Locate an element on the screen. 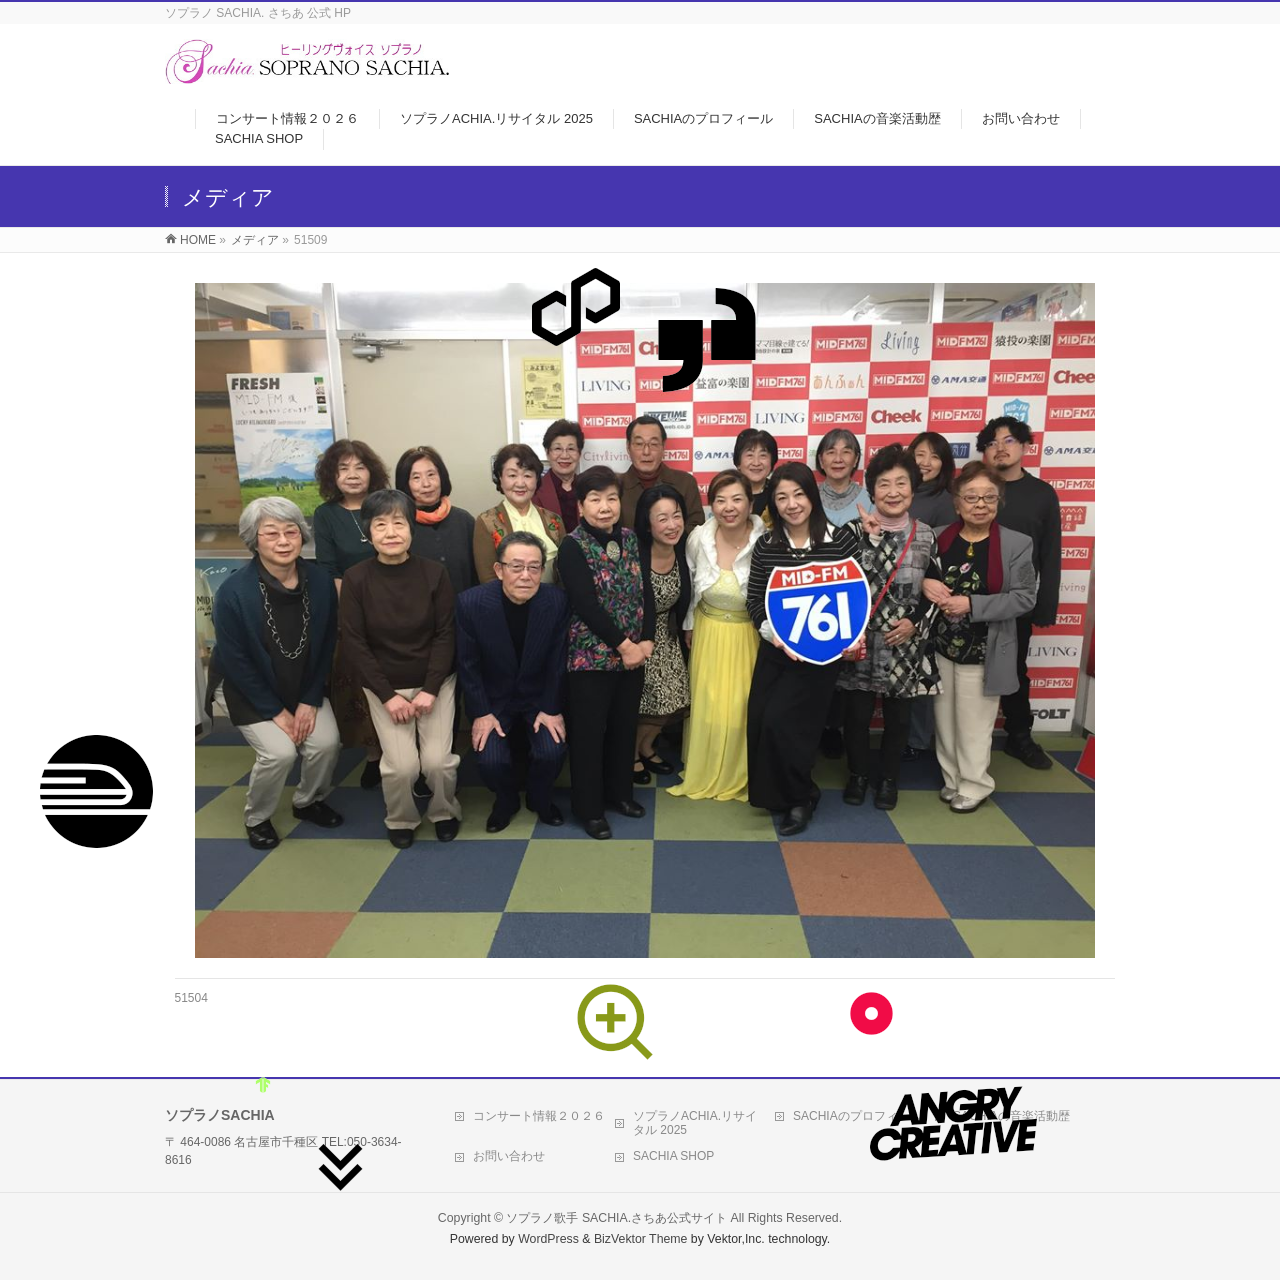  polygon blockchain network logo is located at coordinates (576, 307).